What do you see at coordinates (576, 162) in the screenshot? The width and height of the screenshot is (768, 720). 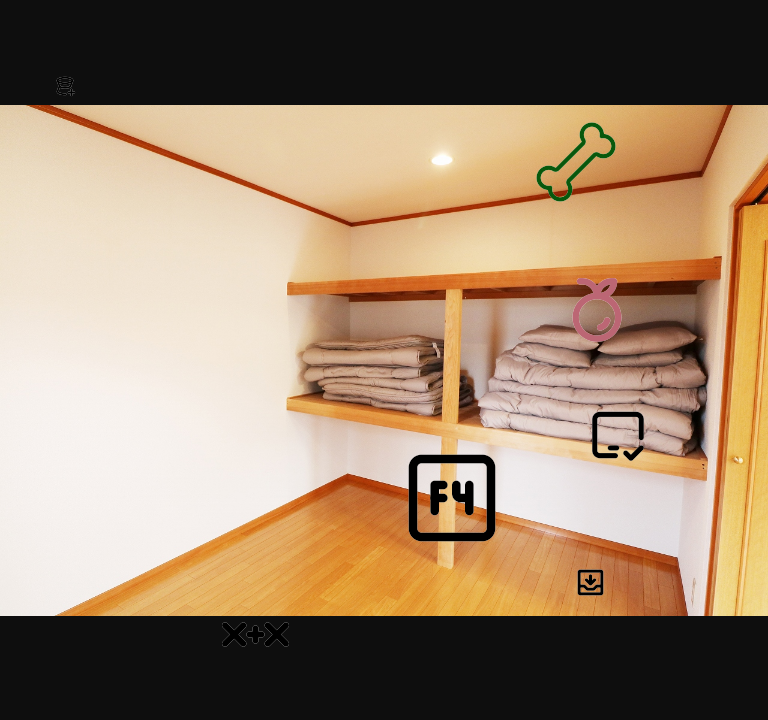 I see `access pet-related features or settings` at bounding box center [576, 162].